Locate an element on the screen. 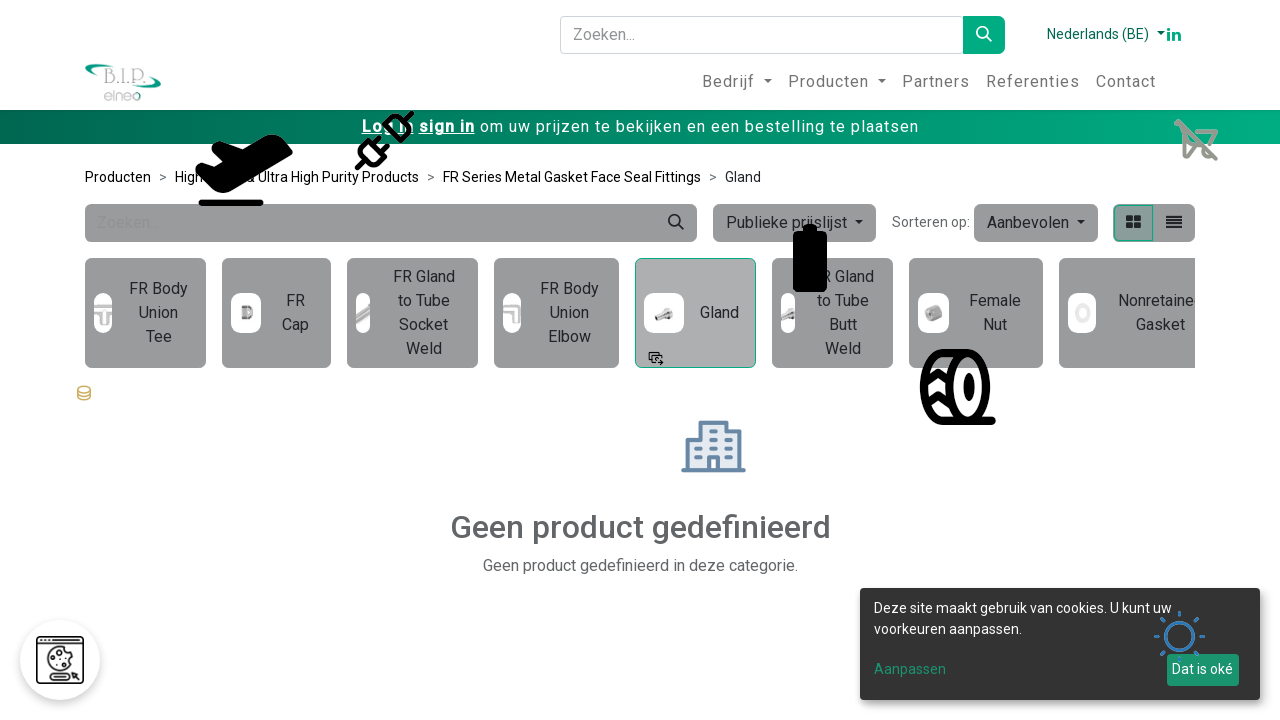 The width and height of the screenshot is (1280, 720). transfer funds between accounts is located at coordinates (655, 357).